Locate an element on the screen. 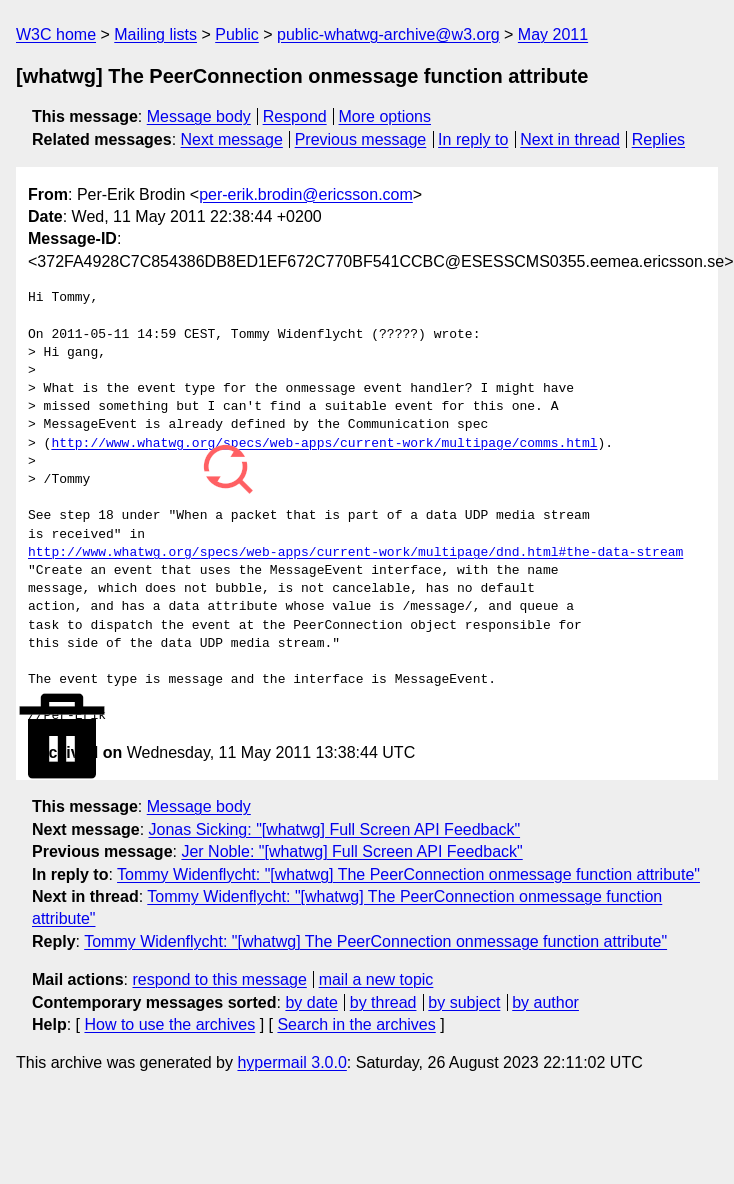 This screenshot has height=1184, width=734. find and replace text in a document is located at coordinates (228, 469).